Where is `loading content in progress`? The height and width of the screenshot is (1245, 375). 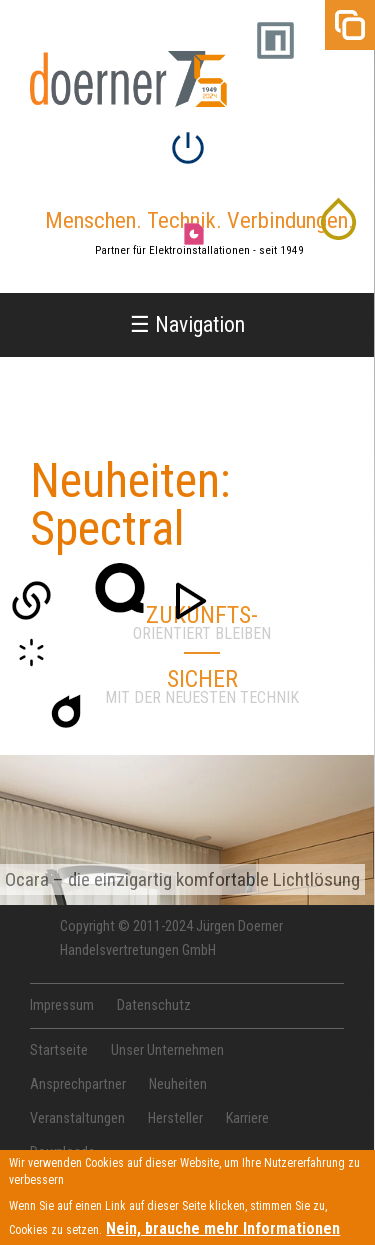
loading content in progress is located at coordinates (31, 652).